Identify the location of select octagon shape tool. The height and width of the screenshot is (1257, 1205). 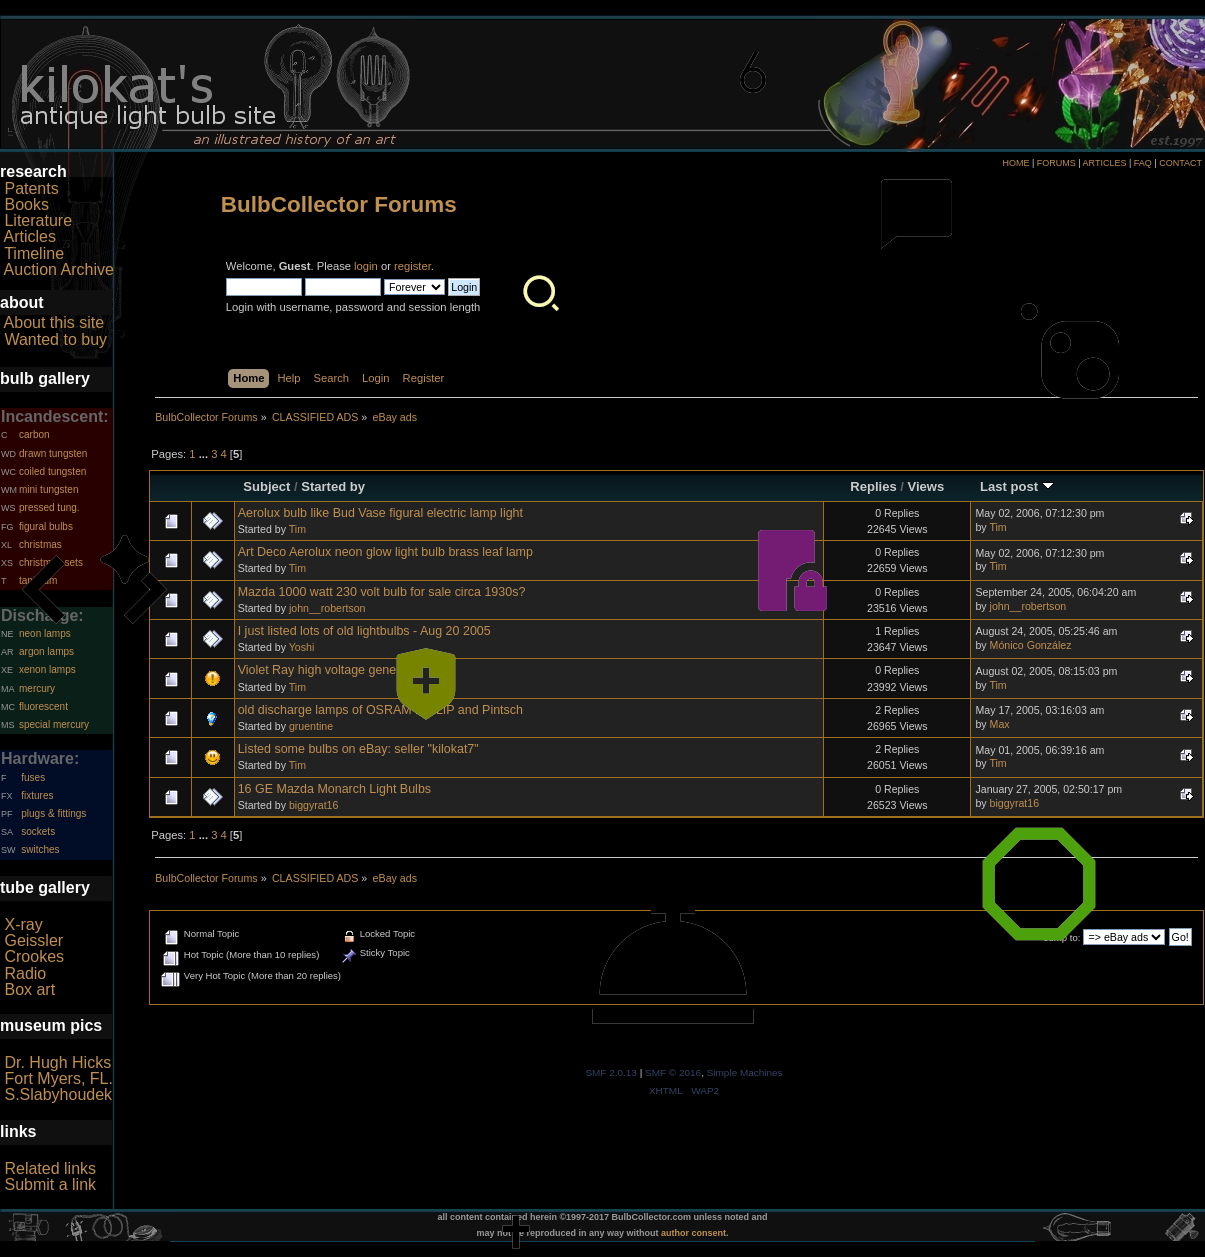
(1039, 884).